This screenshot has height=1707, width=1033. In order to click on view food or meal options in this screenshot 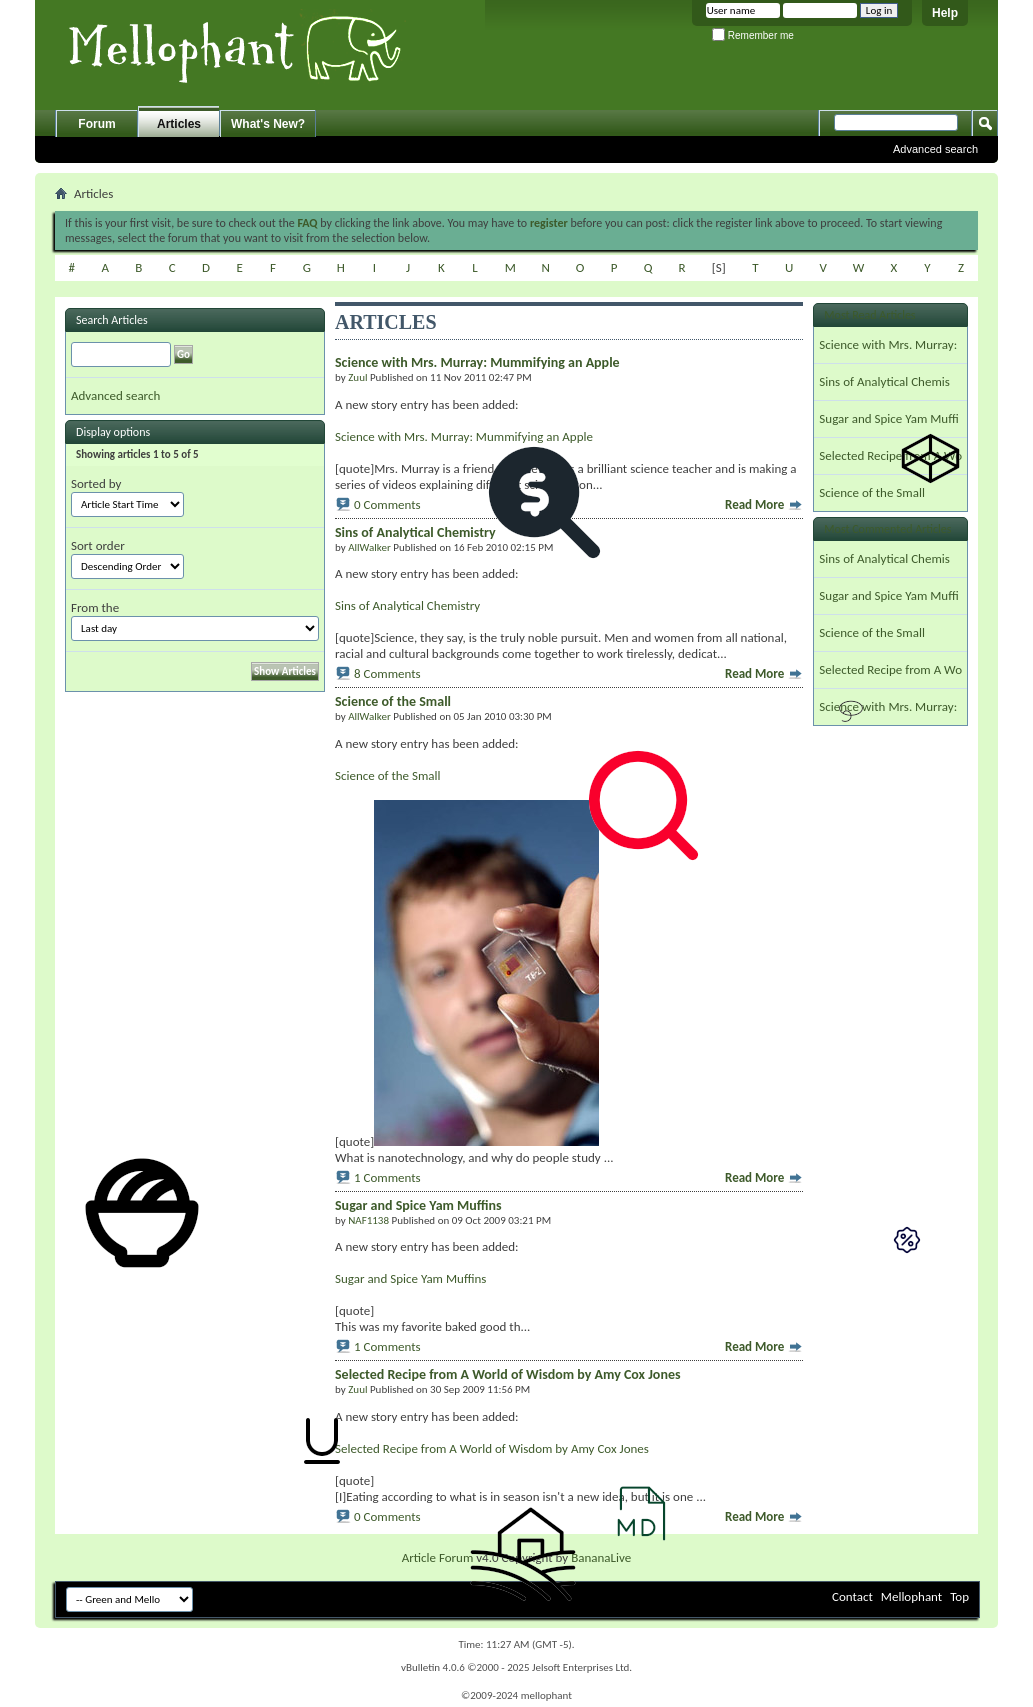, I will do `click(142, 1215)`.